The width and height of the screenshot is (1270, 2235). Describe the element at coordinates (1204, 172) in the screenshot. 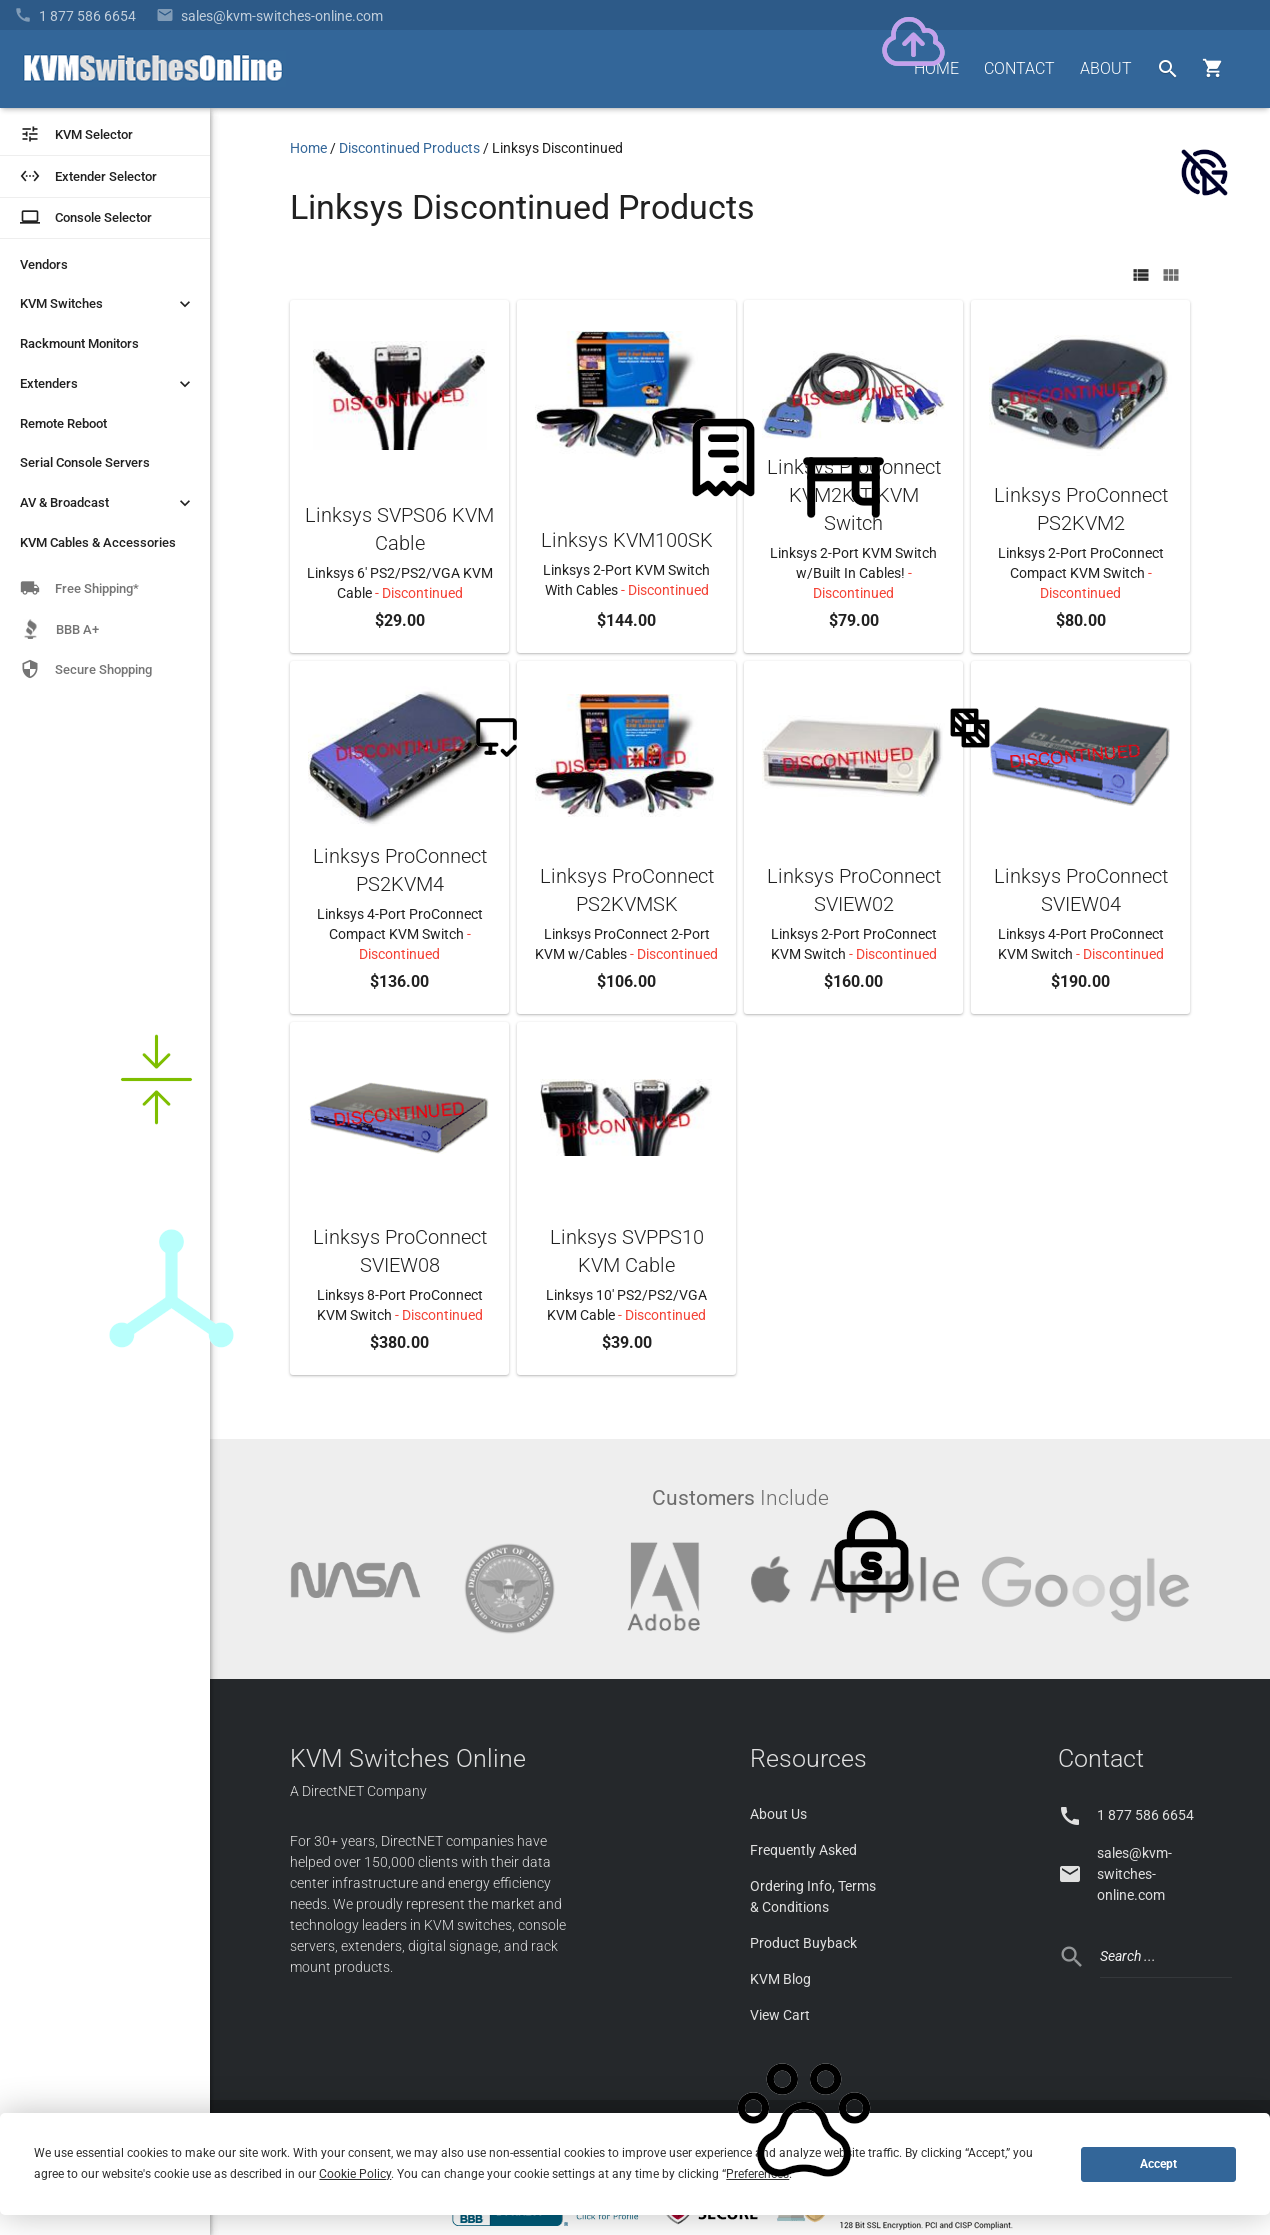

I see `radar or scanning feature disabled` at that location.